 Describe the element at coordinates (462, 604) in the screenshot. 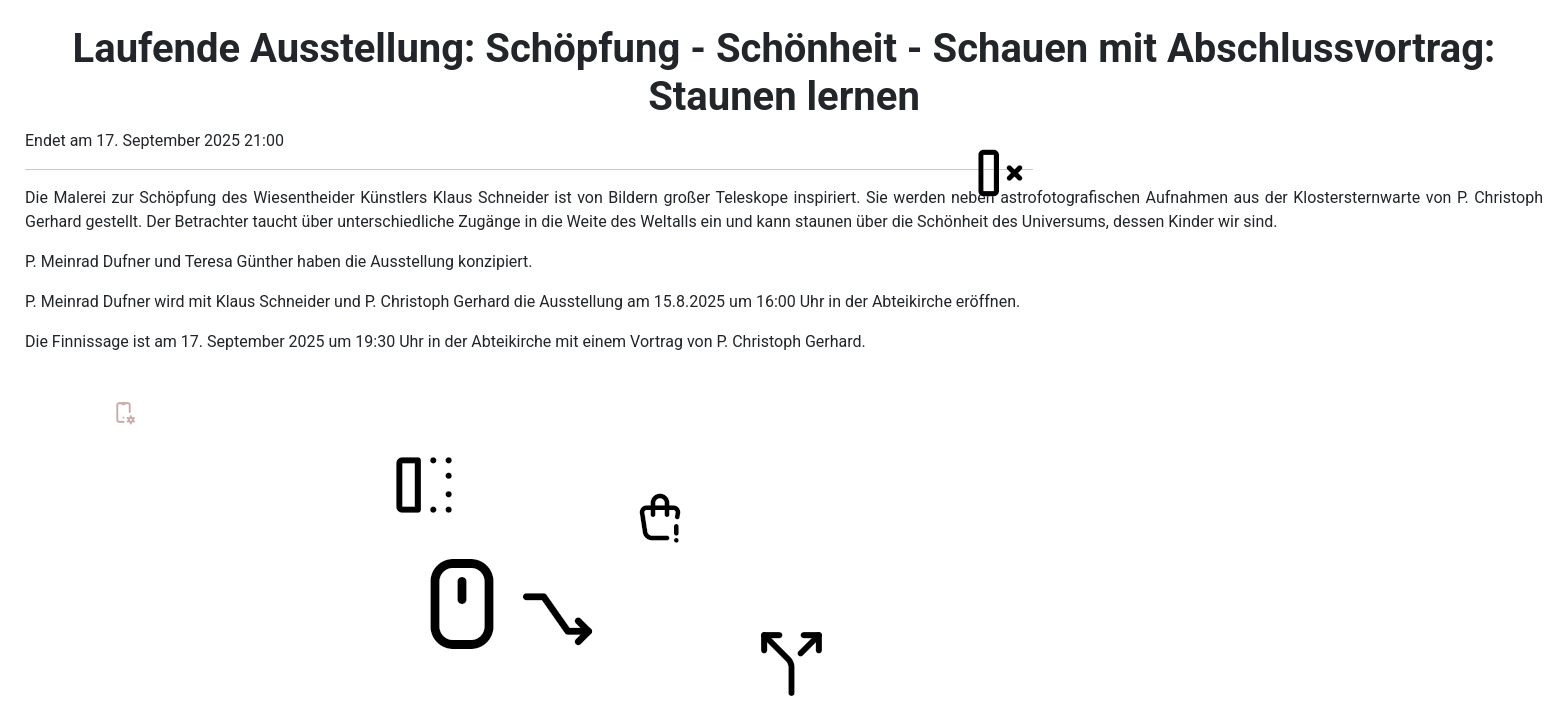

I see `mouse input device settings` at that location.